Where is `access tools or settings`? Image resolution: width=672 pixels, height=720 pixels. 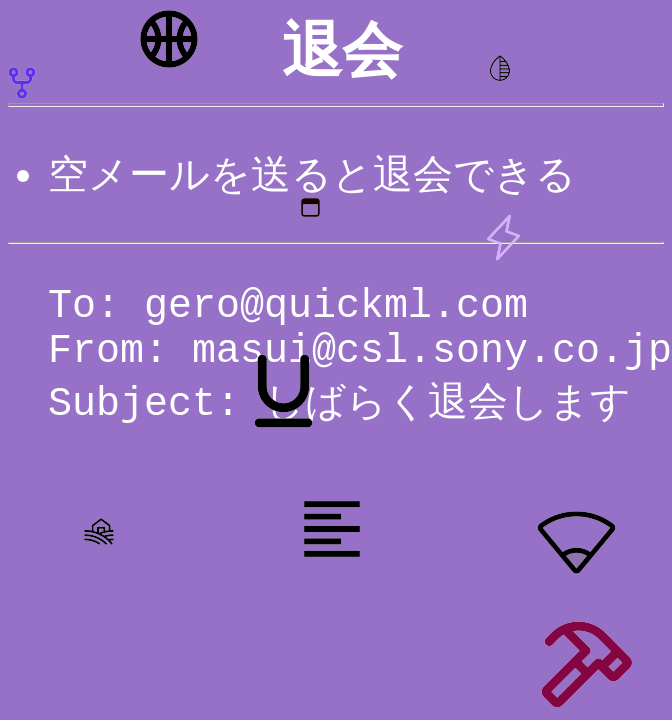
access tools or settings is located at coordinates (583, 666).